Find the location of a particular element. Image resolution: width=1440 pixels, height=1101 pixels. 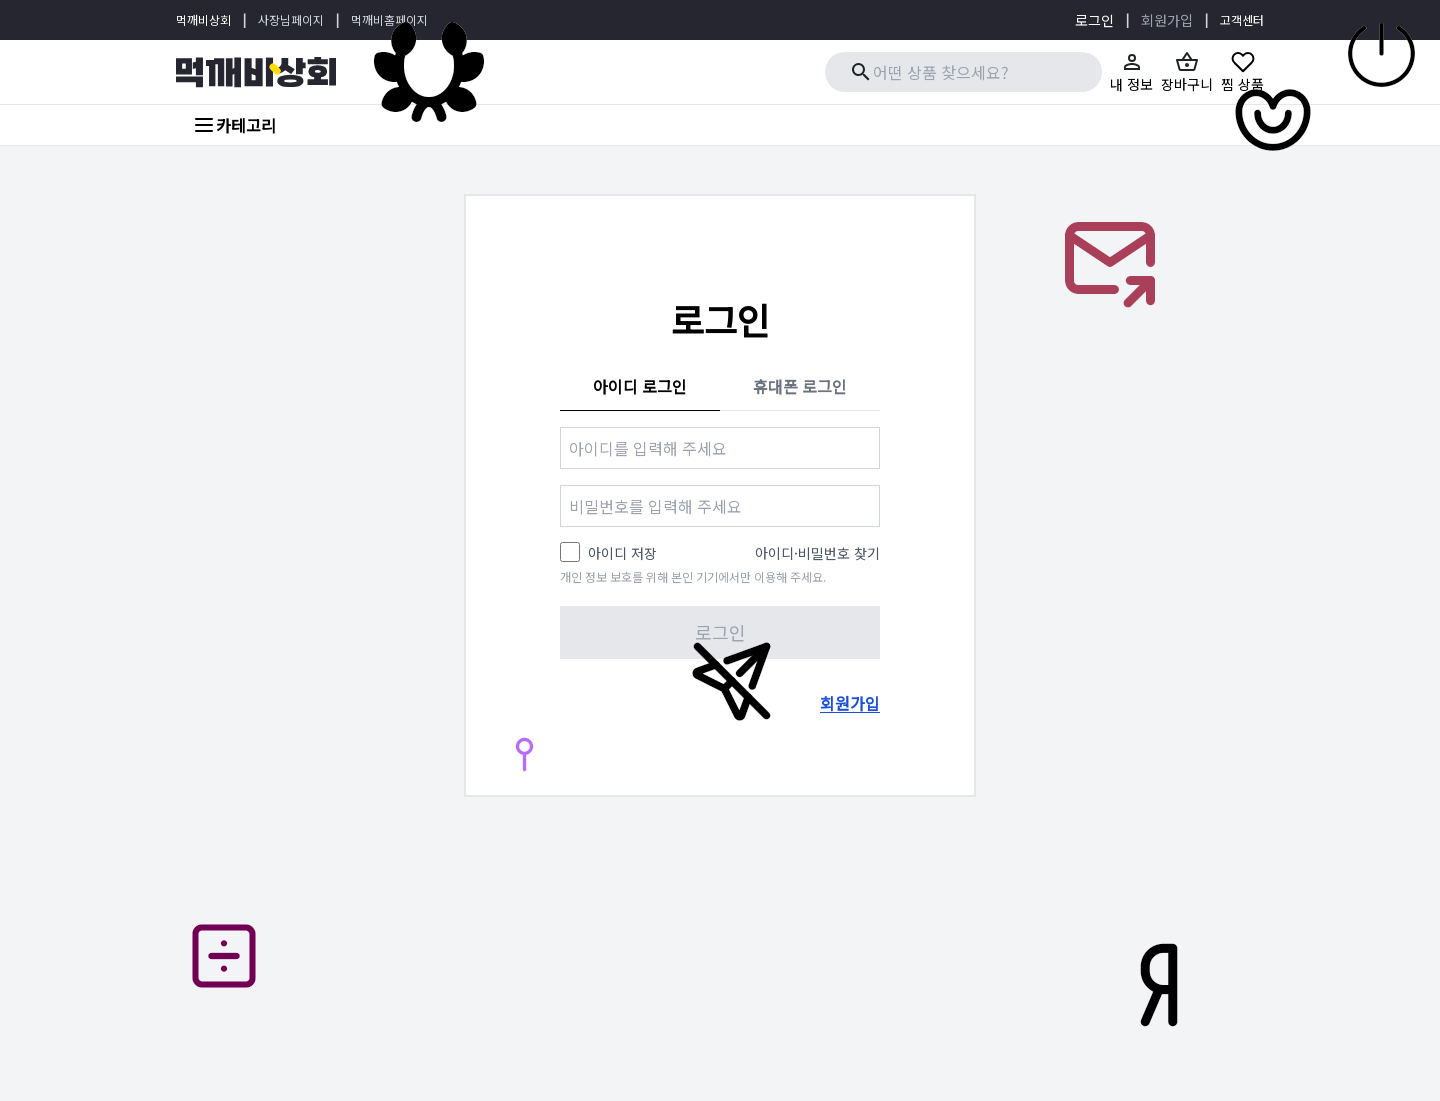

open yandex app or services is located at coordinates (1159, 985).